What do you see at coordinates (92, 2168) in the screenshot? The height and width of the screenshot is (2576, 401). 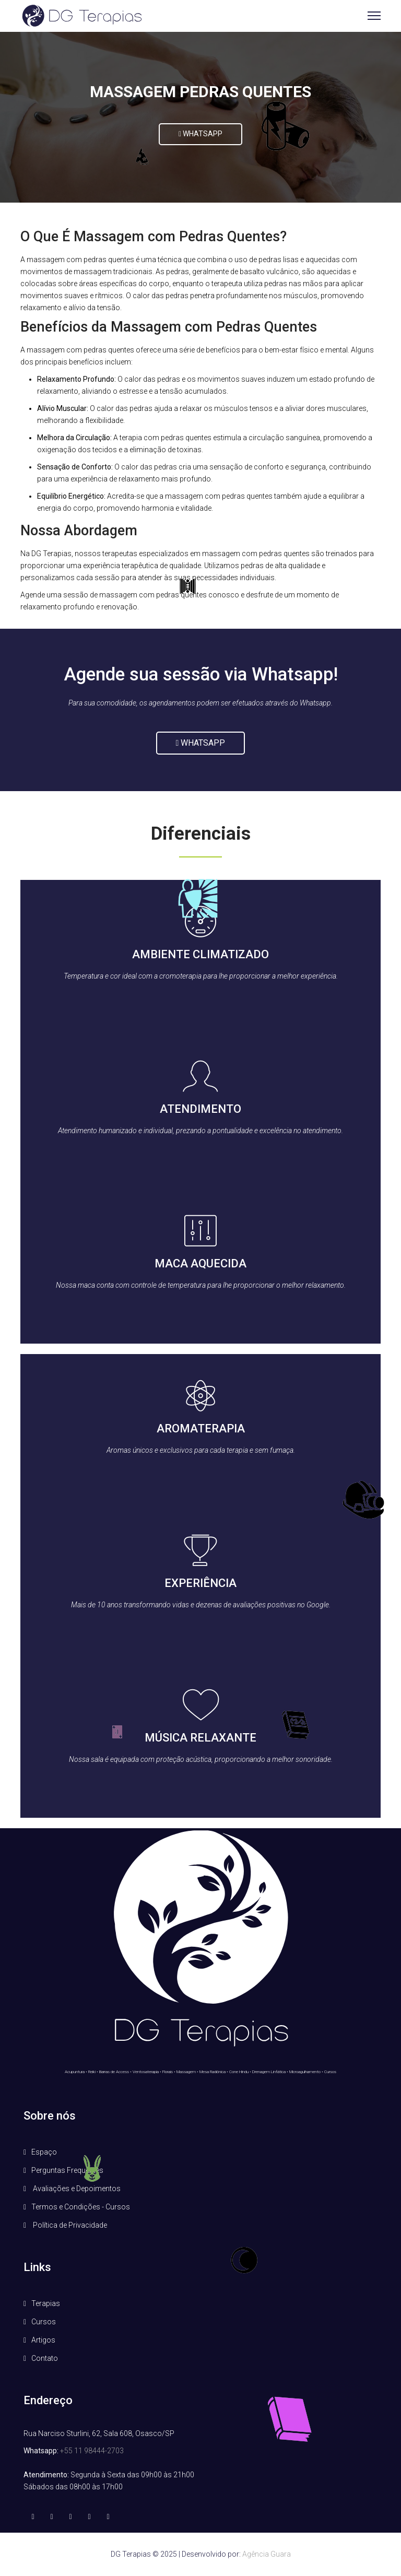 I see `indicates rabbit or bunny-related content` at bounding box center [92, 2168].